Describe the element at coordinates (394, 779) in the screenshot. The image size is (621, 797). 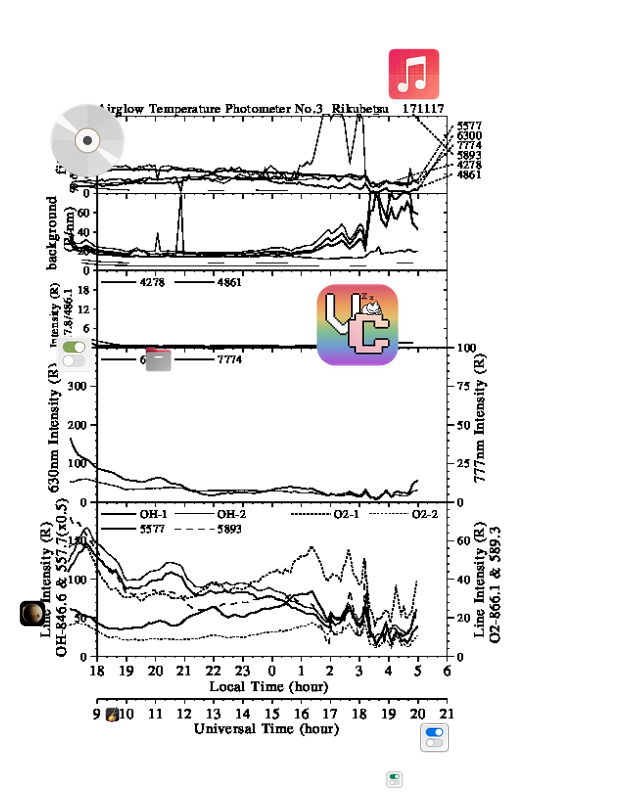
I see `open system tweaks or settings customization` at that location.